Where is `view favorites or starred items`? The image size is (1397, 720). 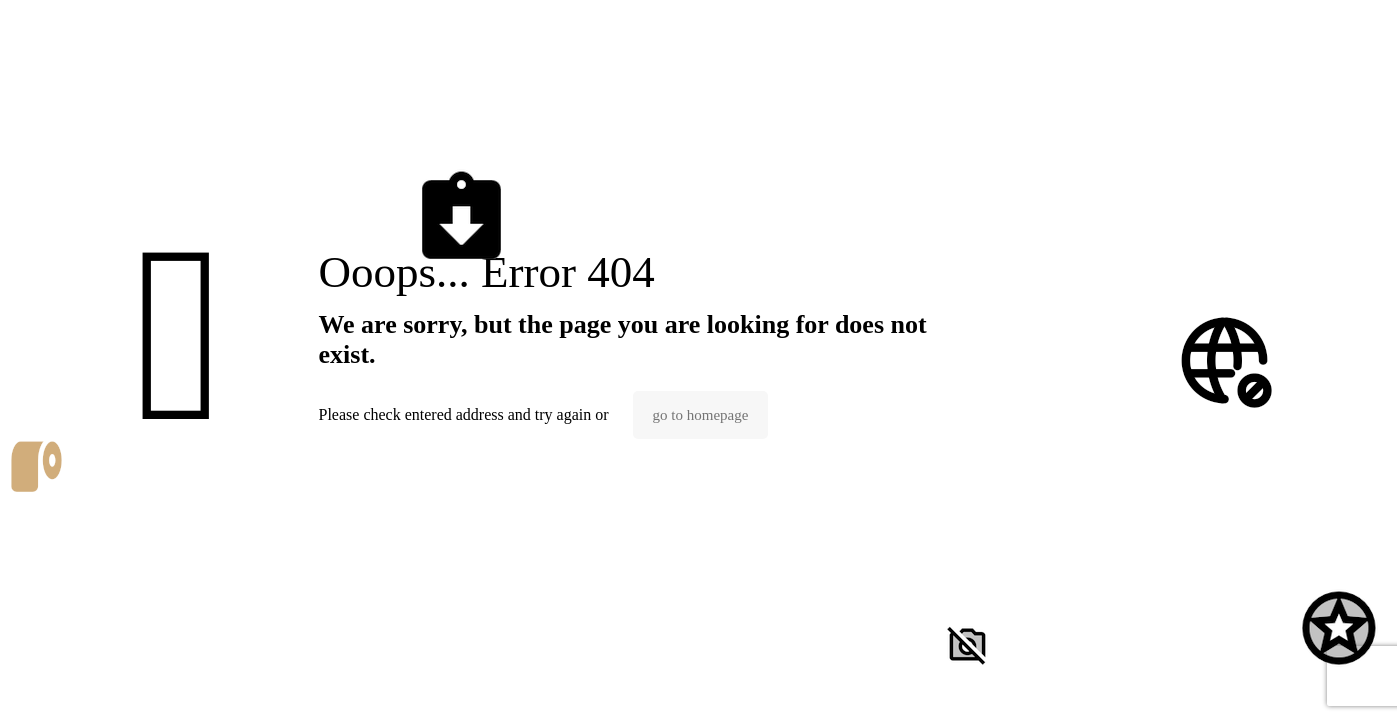
view favorites or starred items is located at coordinates (1339, 628).